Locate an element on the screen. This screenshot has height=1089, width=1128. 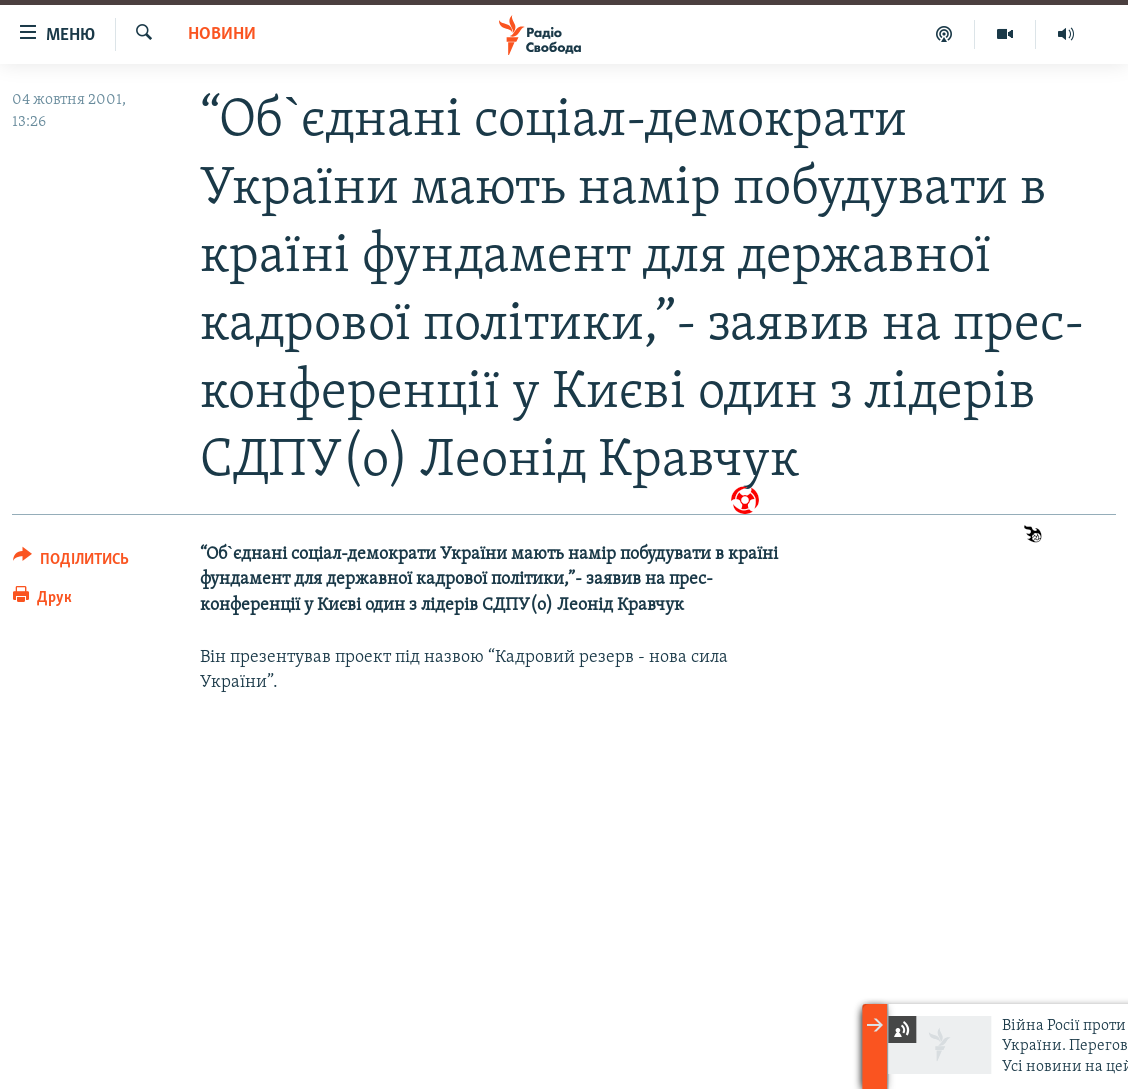
throwing weapon or shuriken item in game inventory is located at coordinates (745, 500).